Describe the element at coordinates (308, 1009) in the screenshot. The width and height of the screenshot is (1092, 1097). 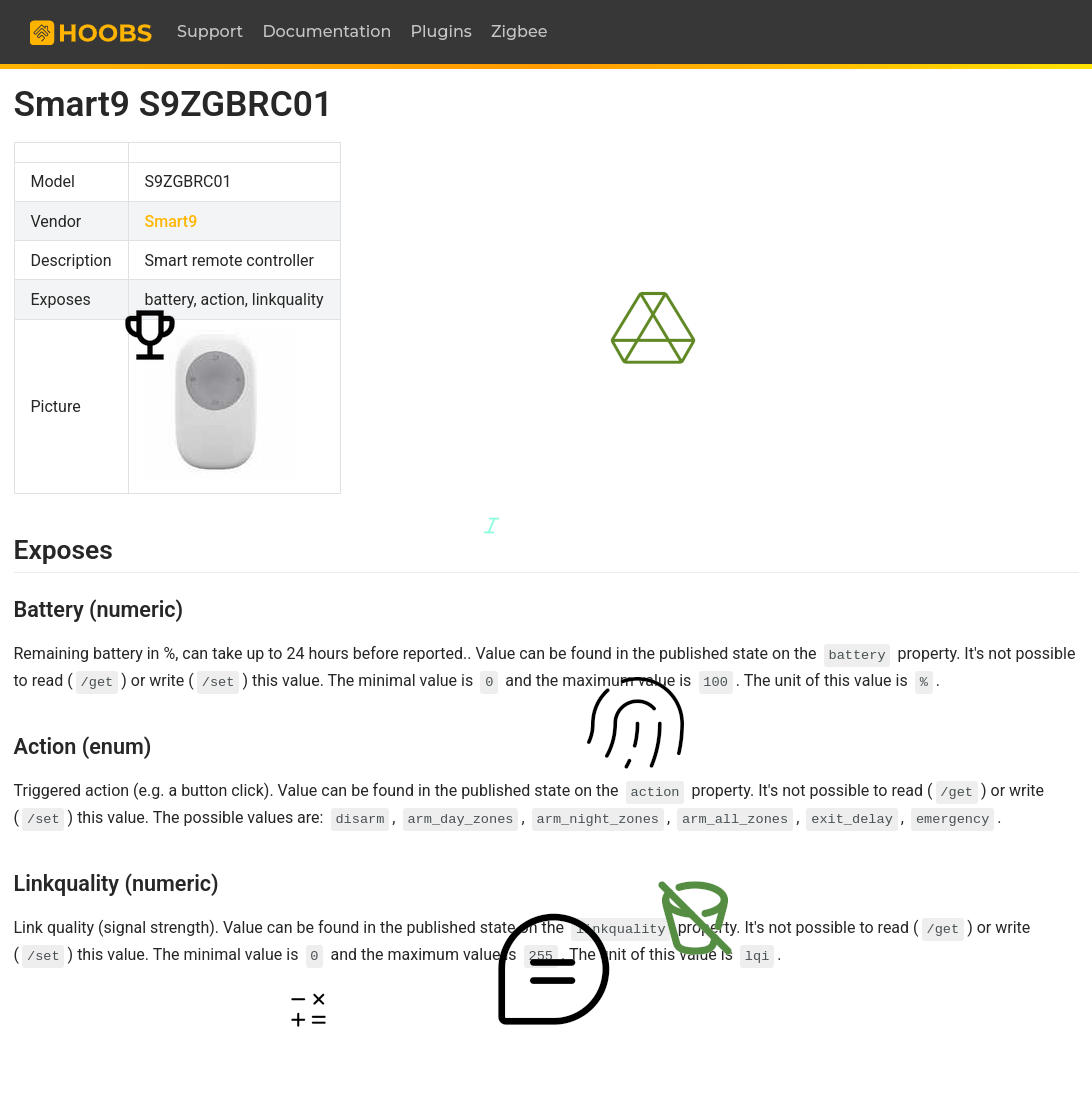
I see `open calculator or math tools` at that location.